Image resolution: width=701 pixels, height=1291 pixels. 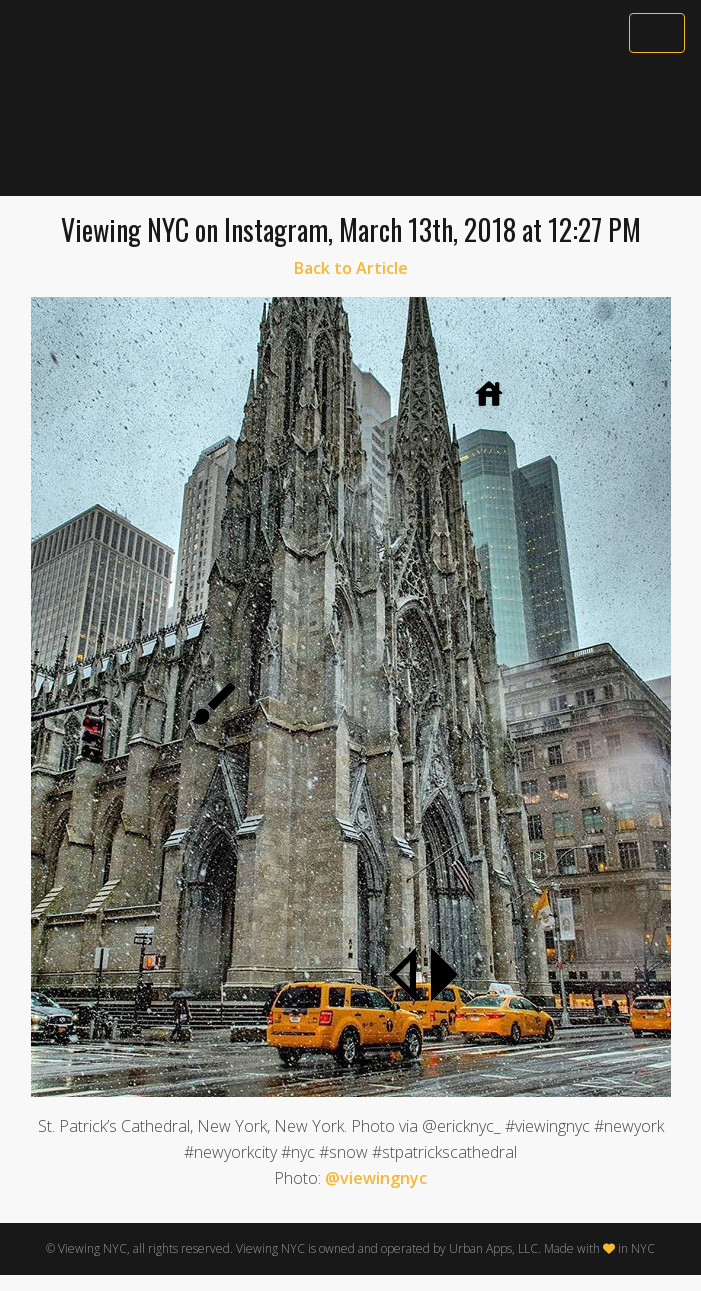 What do you see at coordinates (423, 974) in the screenshot?
I see `switch to left panel or view` at bounding box center [423, 974].